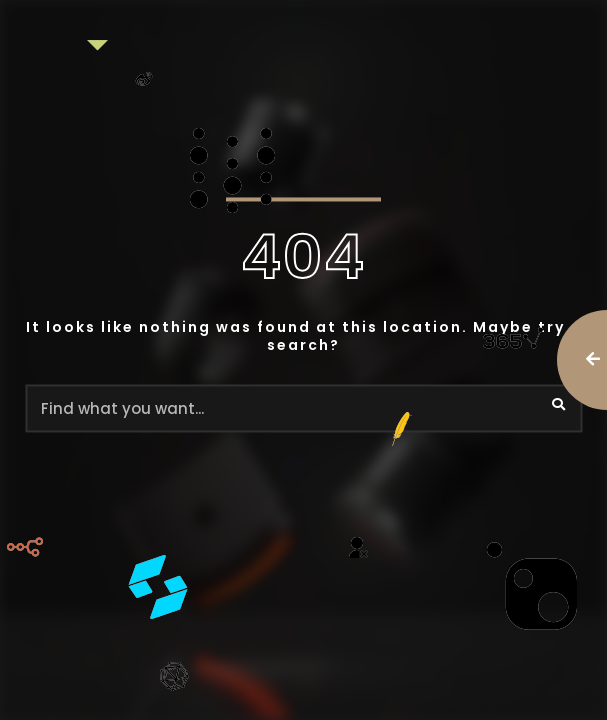 Image resolution: width=607 pixels, height=720 pixels. I want to click on open weights & biases dashboard, so click(232, 170).